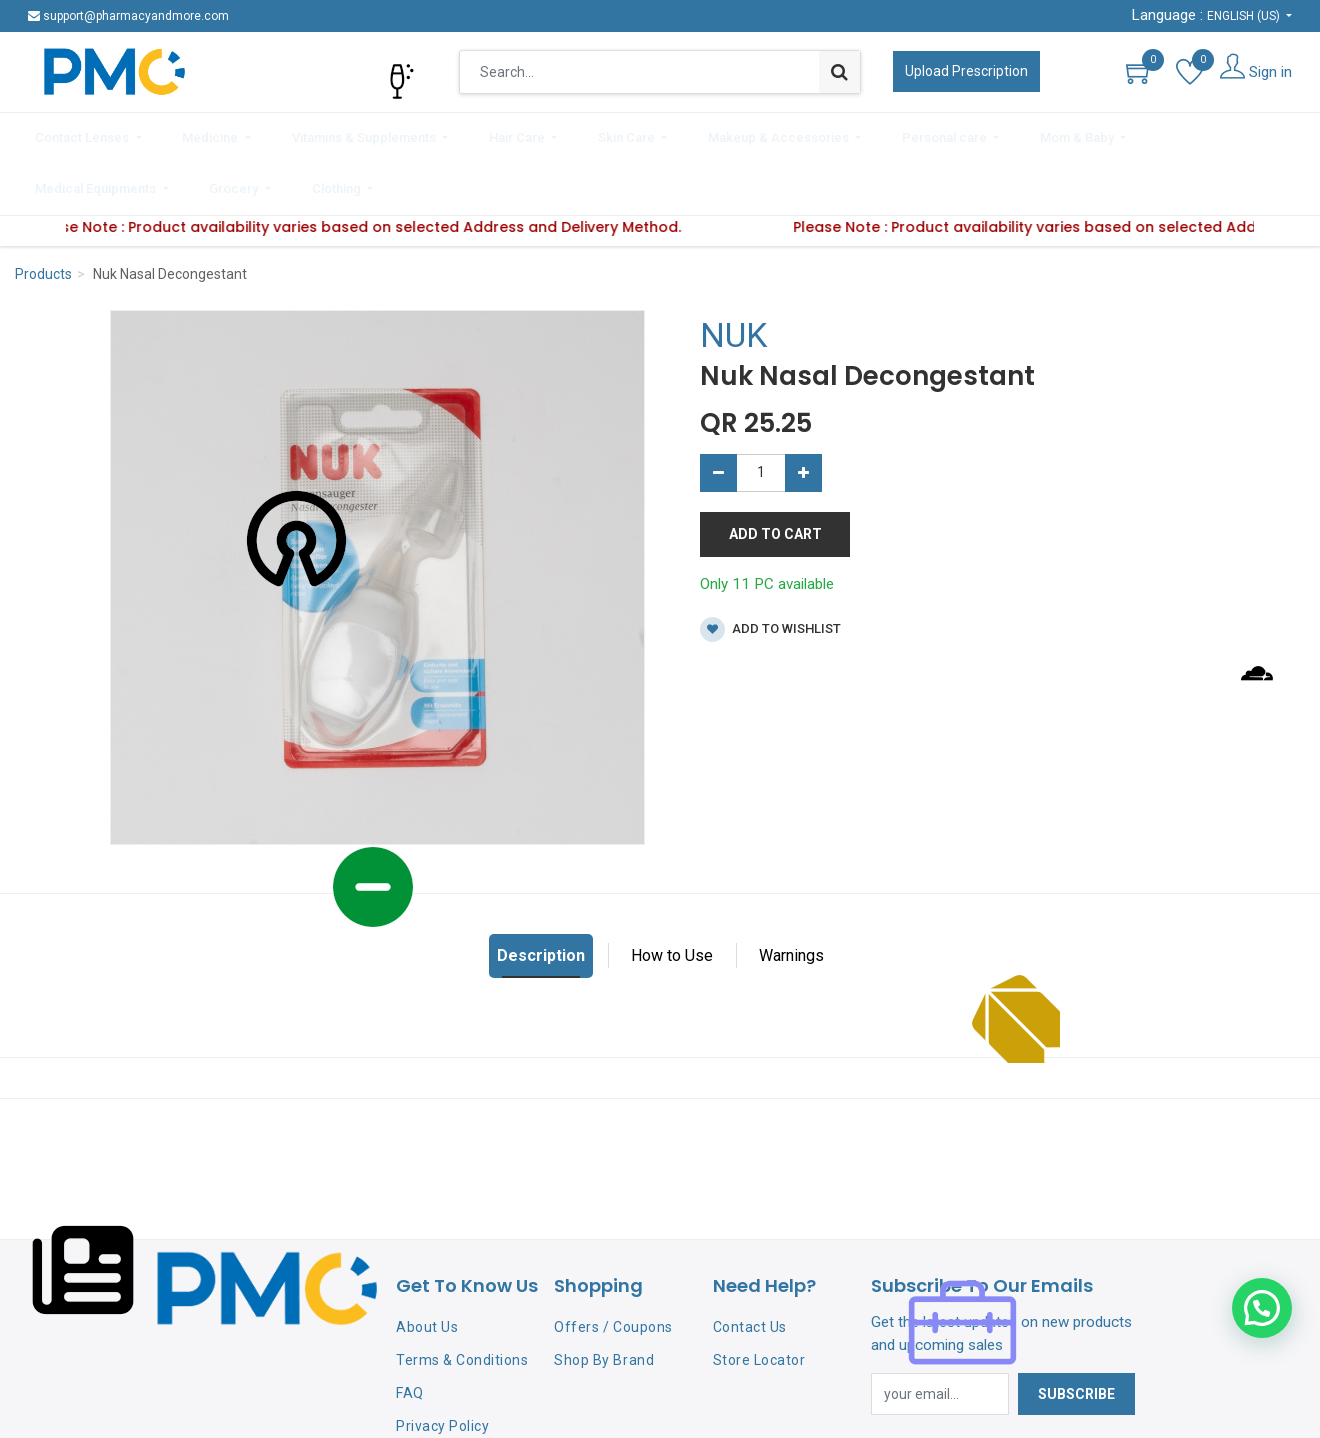 This screenshot has height=1438, width=1320. Describe the element at coordinates (373, 887) in the screenshot. I see `remove an item from a list` at that location.